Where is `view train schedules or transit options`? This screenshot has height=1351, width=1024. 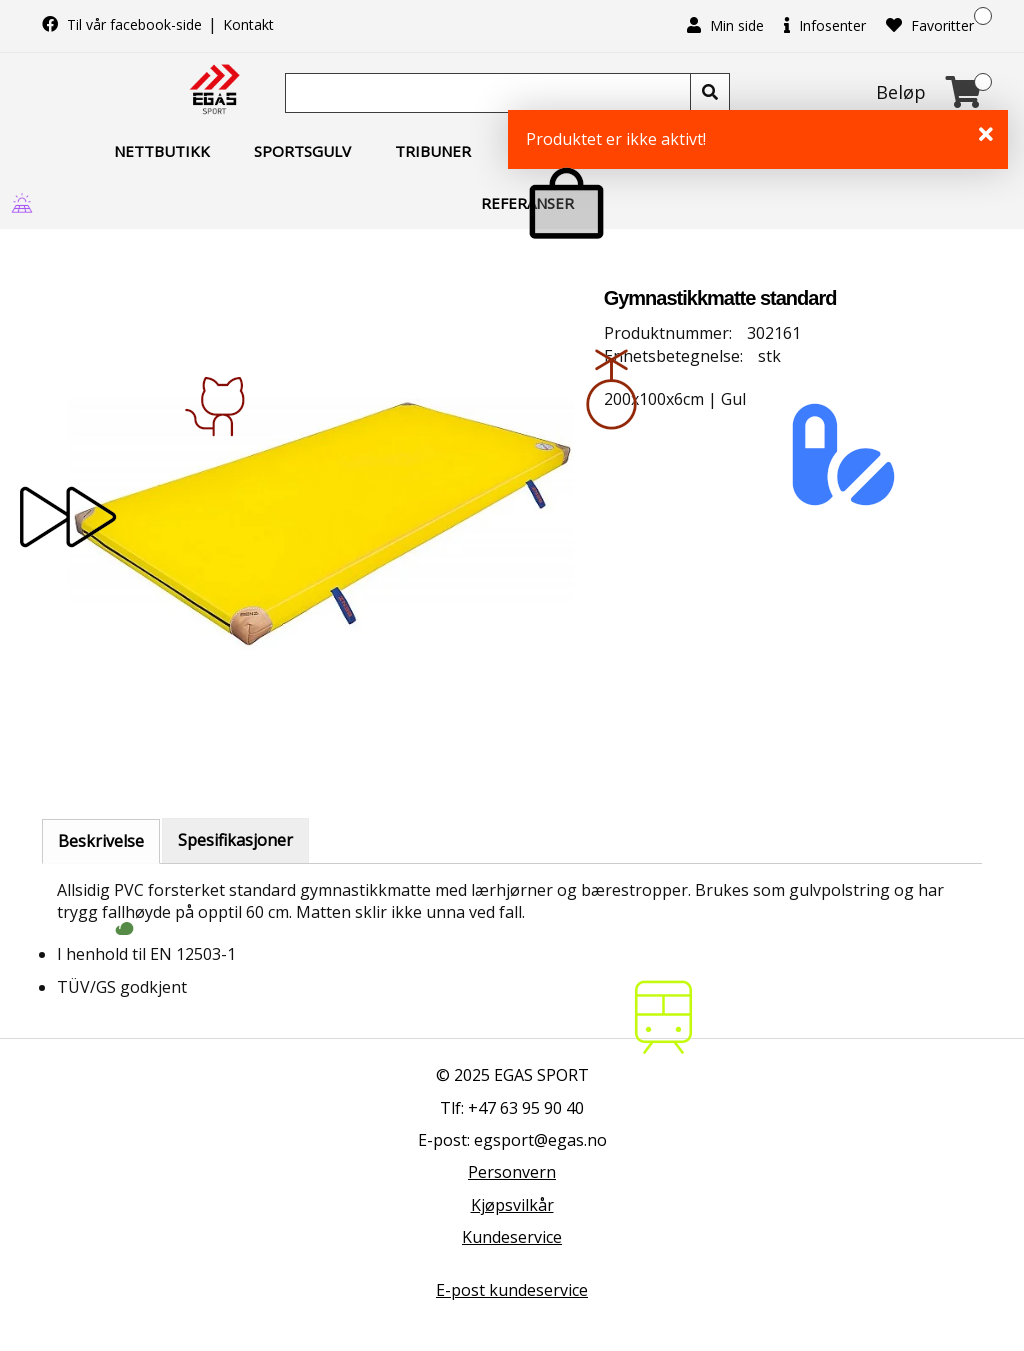 view train schedules or transit options is located at coordinates (663, 1014).